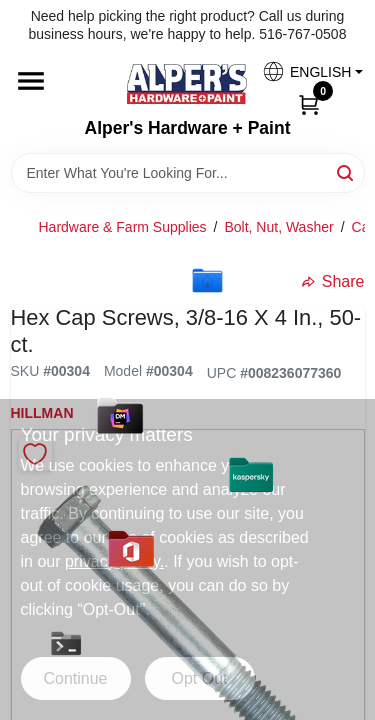 This screenshot has width=375, height=720. Describe the element at coordinates (207, 280) in the screenshot. I see `open your home folder` at that location.